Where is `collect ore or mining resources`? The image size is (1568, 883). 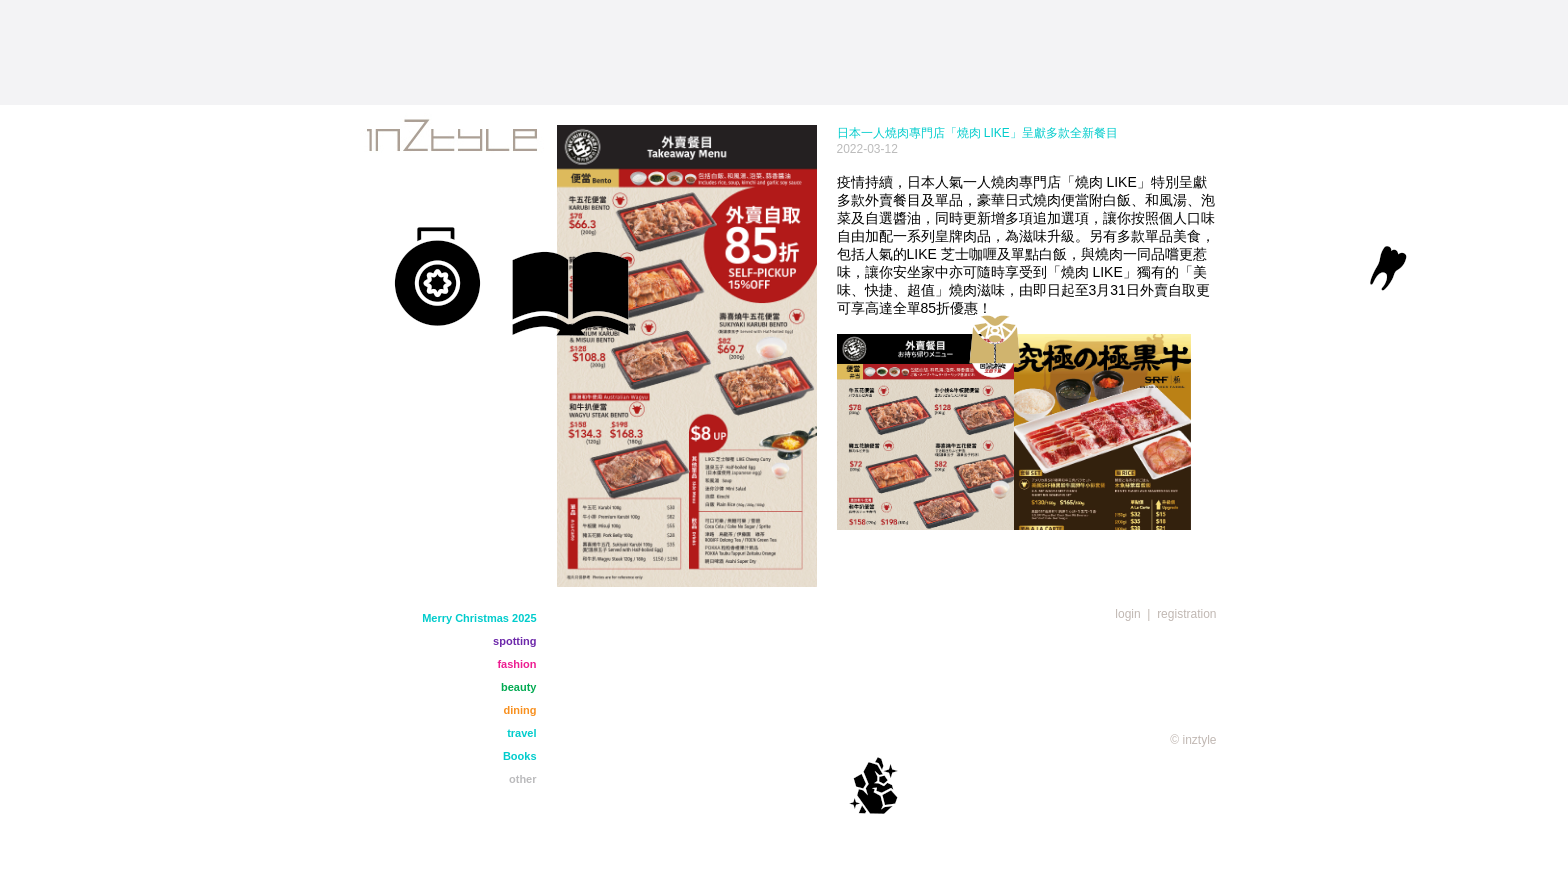 collect ore or mining resources is located at coordinates (873, 785).